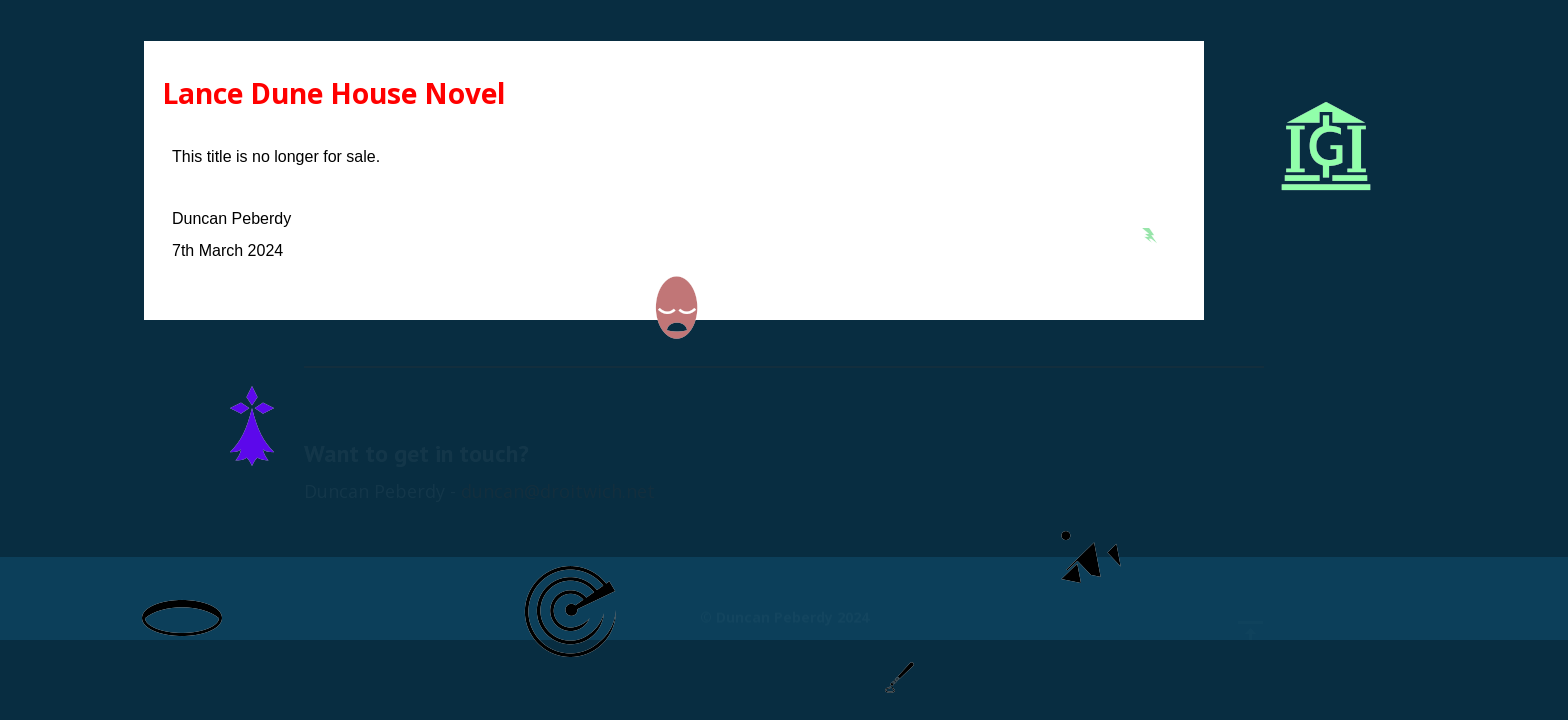 Image resolution: width=1568 pixels, height=720 pixels. What do you see at coordinates (1326, 146) in the screenshot?
I see `access banking or financial services` at bounding box center [1326, 146].